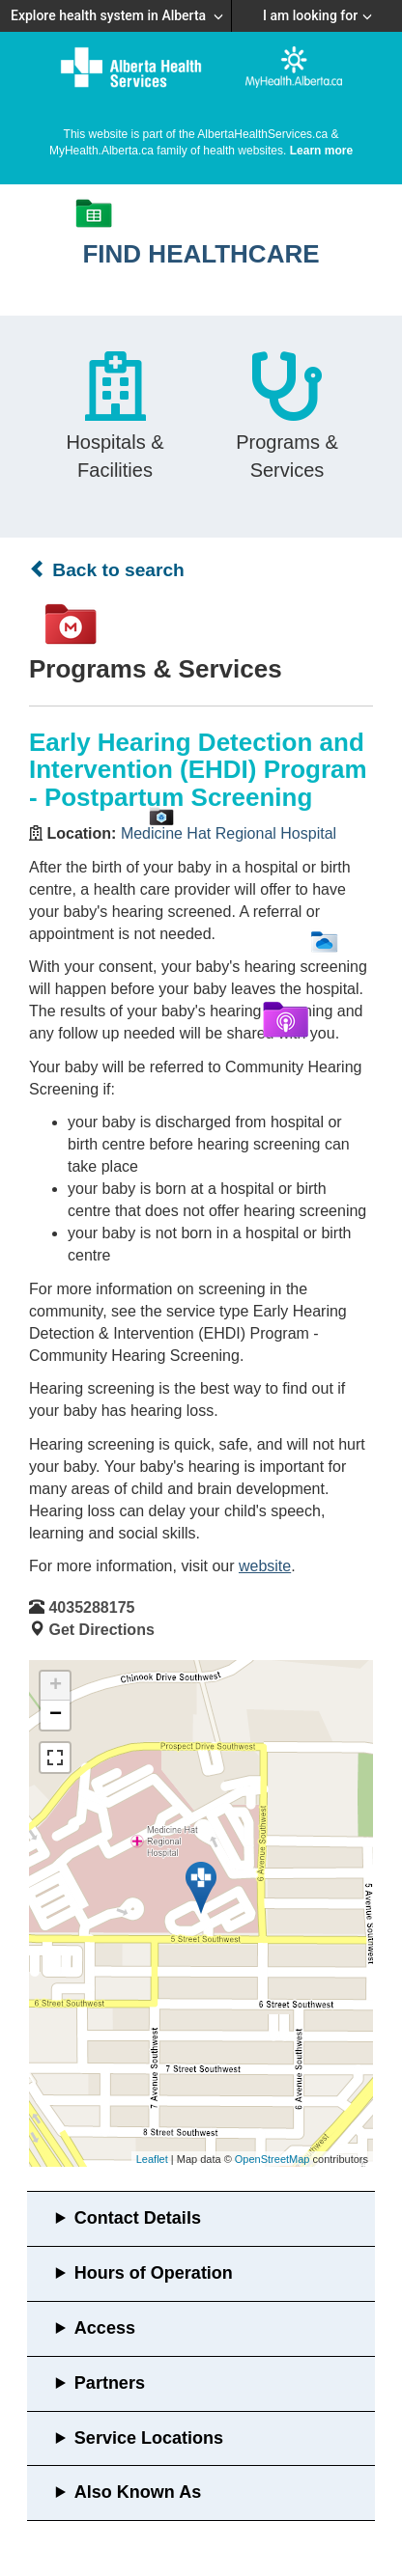 This screenshot has height=2576, width=402. I want to click on open webpack project folder, so click(161, 817).